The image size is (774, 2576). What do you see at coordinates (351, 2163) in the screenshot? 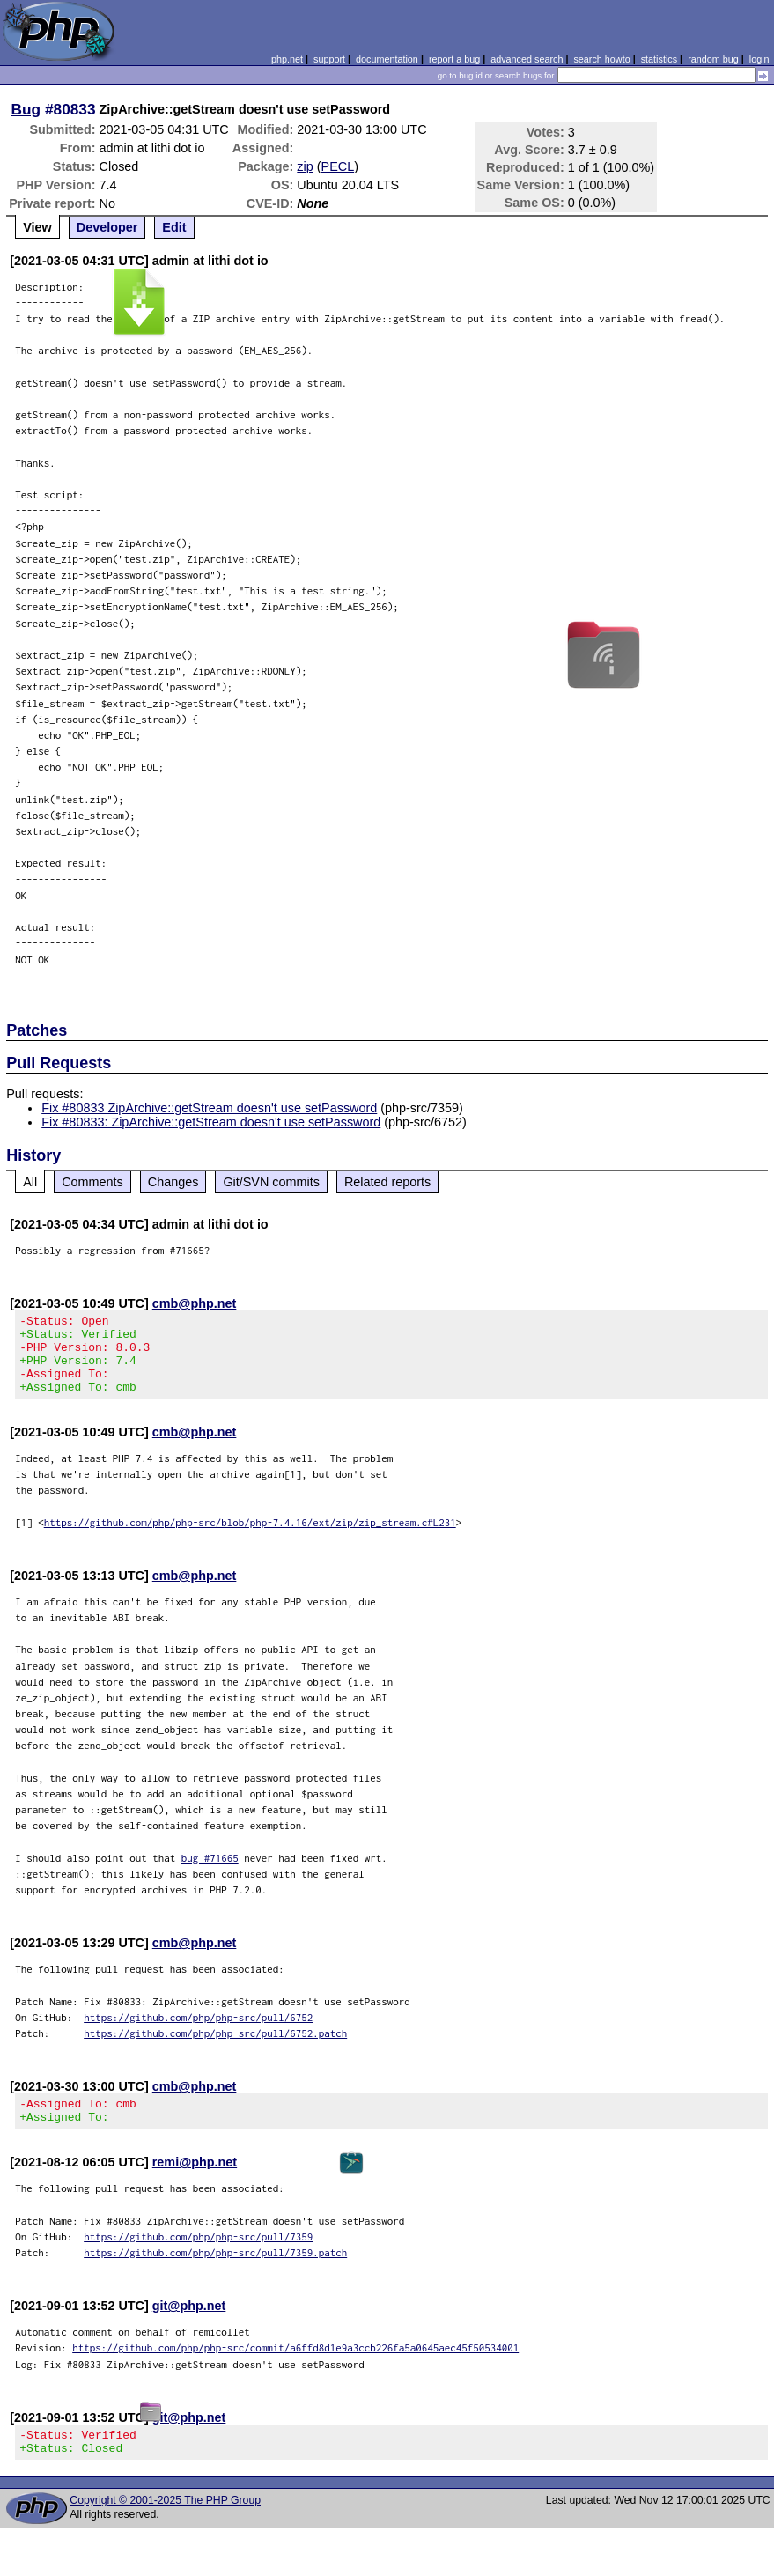
I see `open the snap store to browse and install applications` at bounding box center [351, 2163].